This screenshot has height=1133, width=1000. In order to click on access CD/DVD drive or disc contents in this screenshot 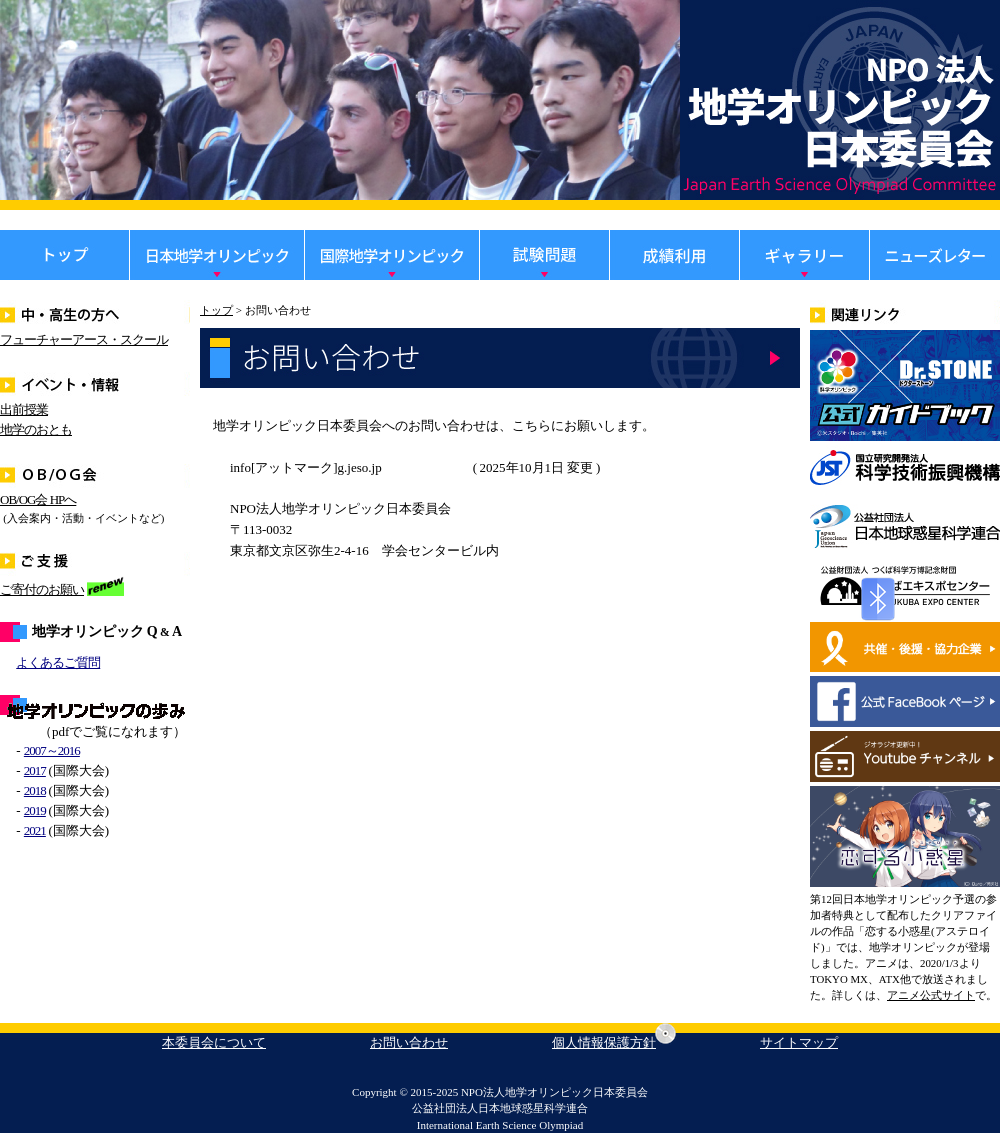, I will do `click(665, 1033)`.